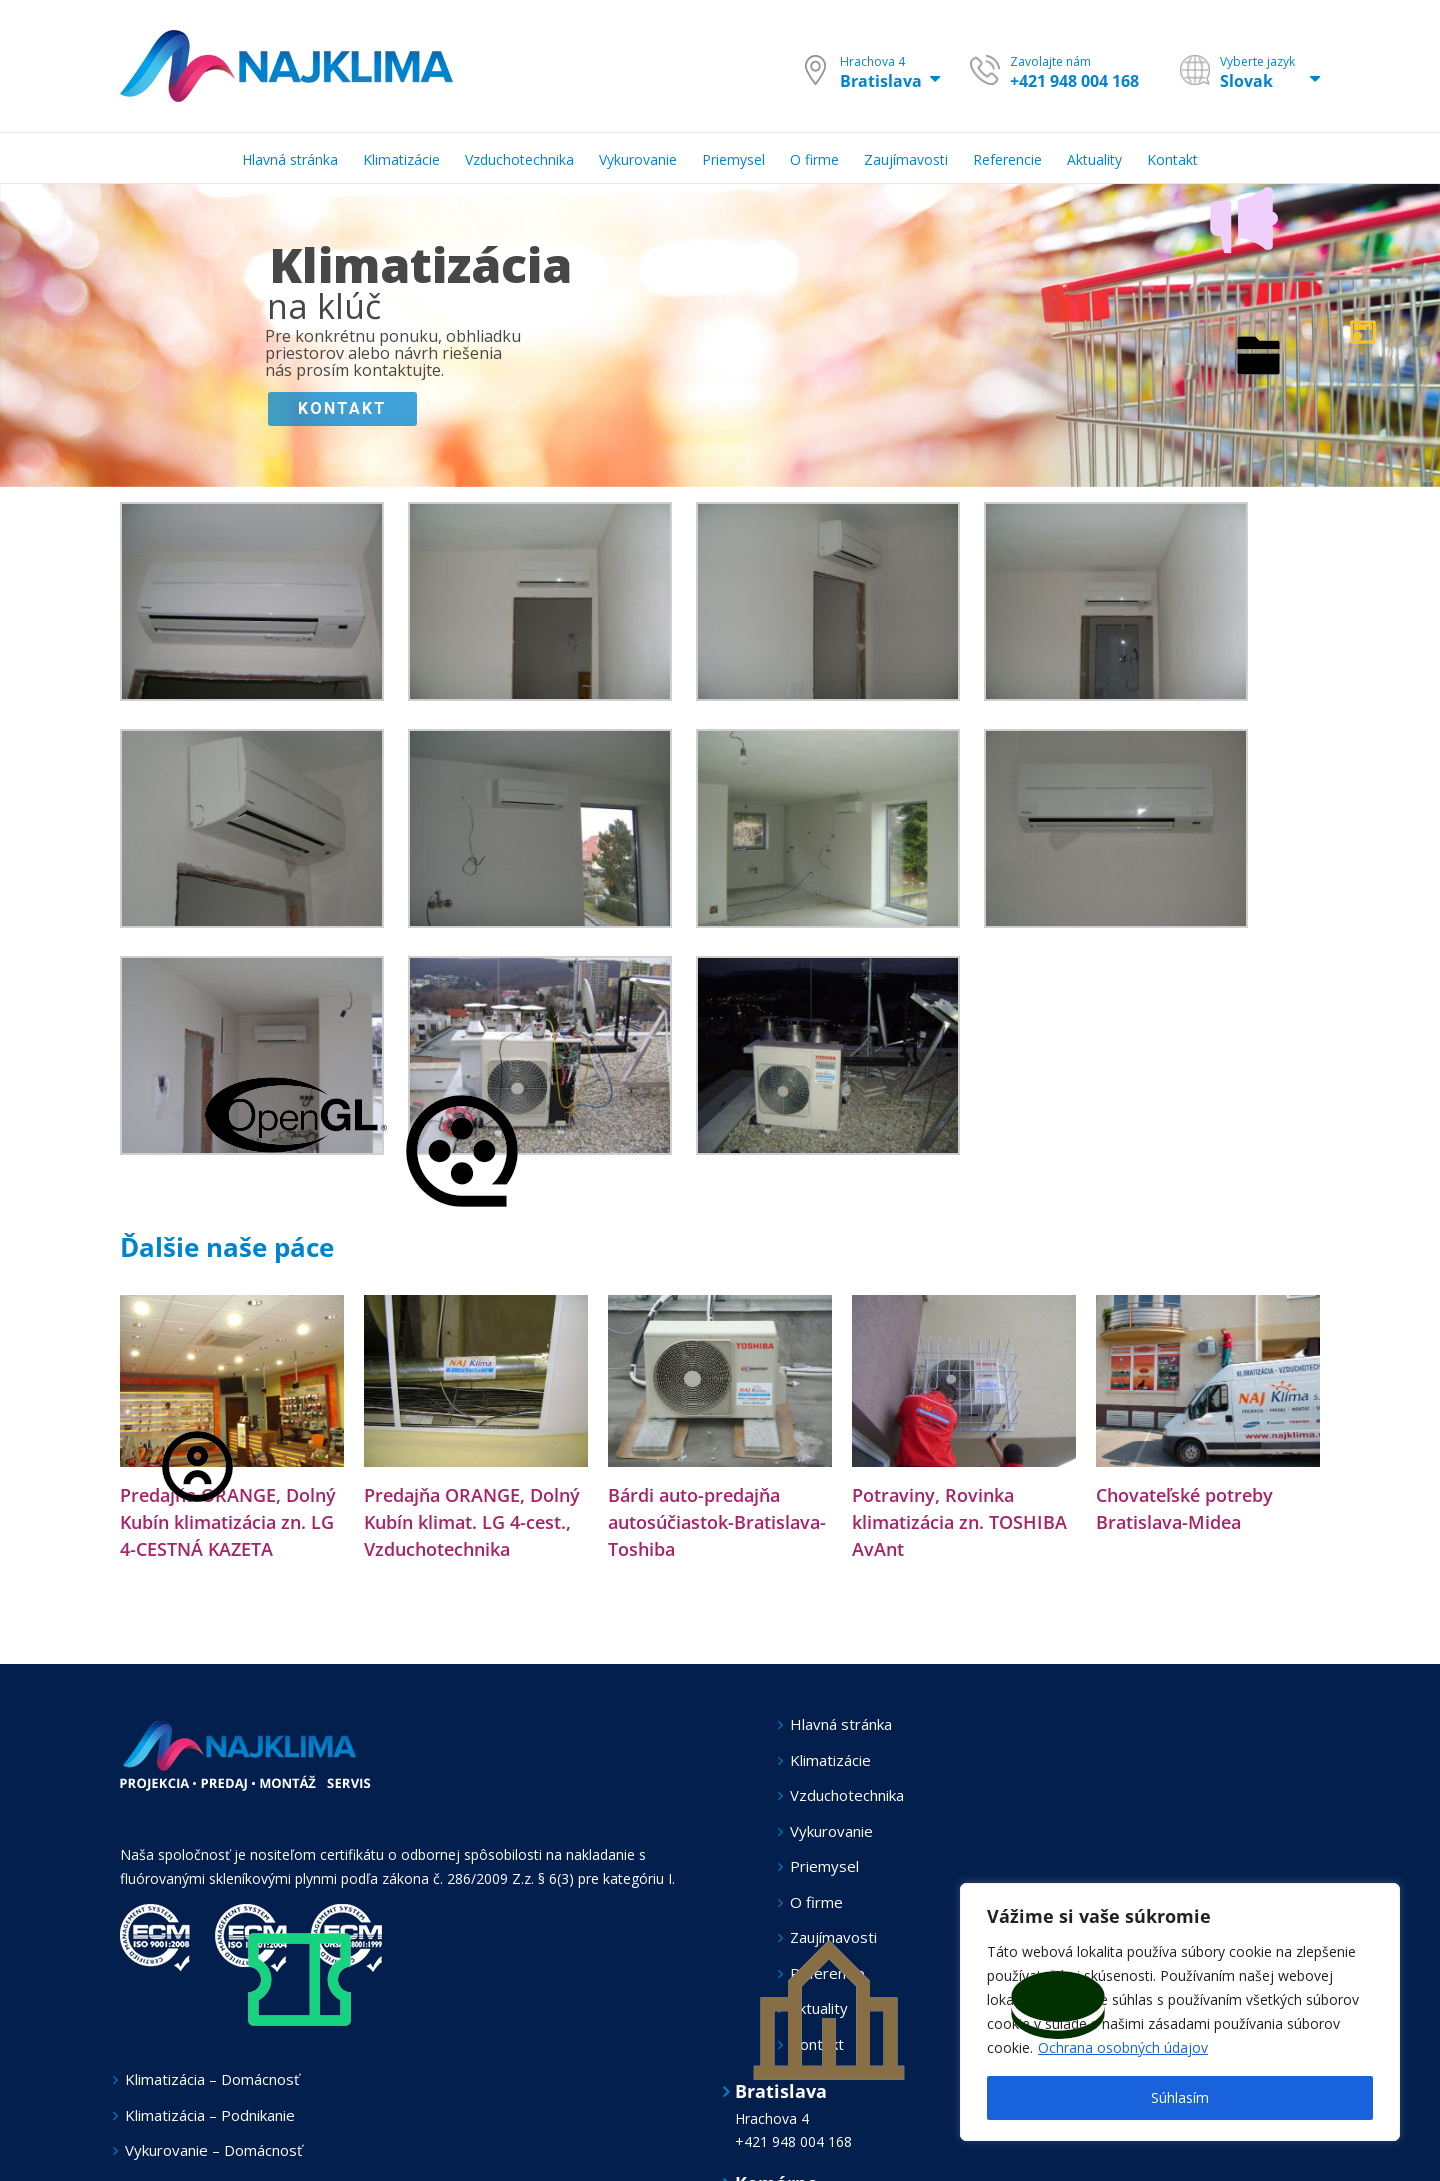 This screenshot has width=1440, height=2181. I want to click on view your coin balance or currency, so click(1058, 2005).